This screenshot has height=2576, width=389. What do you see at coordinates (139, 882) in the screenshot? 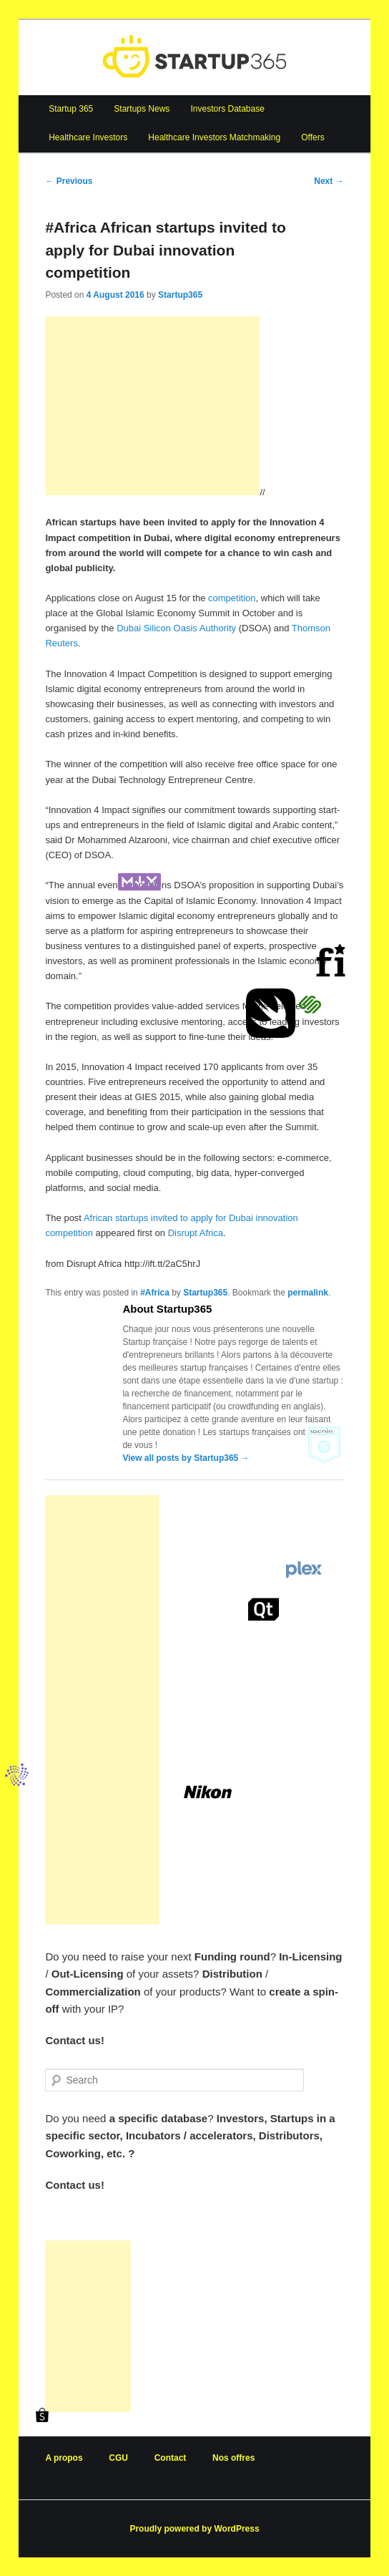
I see `MDX file format or project indicator` at bounding box center [139, 882].